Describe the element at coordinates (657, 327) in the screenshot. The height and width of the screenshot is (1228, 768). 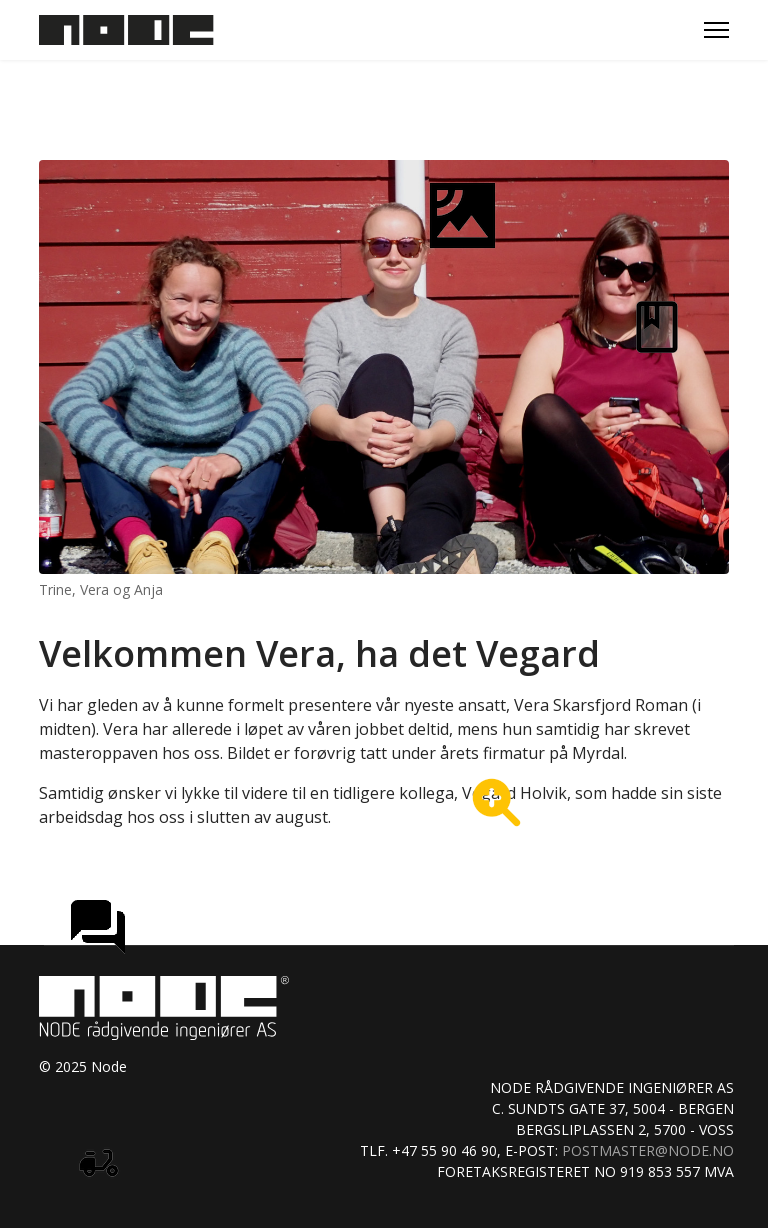
I see `access your saved bookmarks or reading list` at that location.